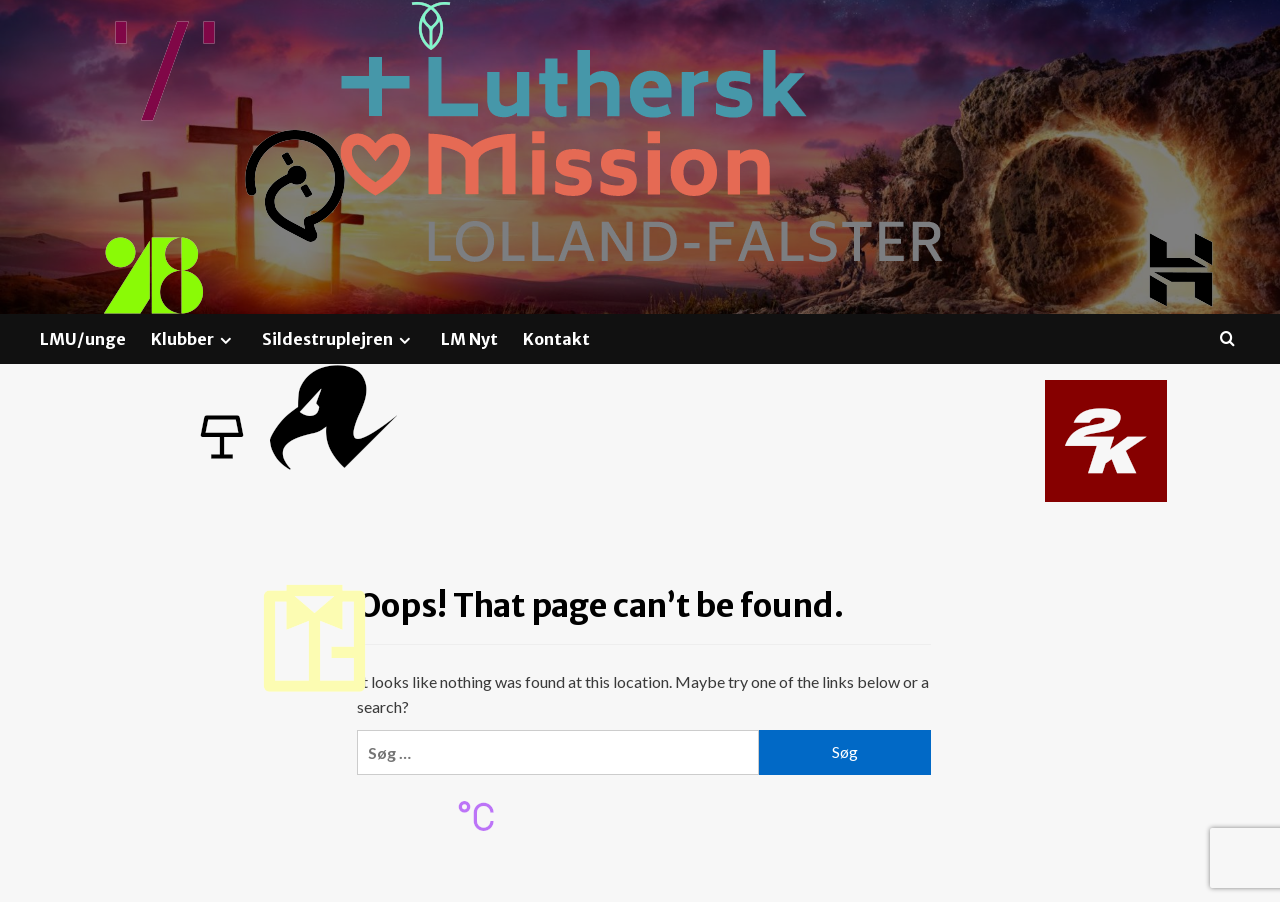  Describe the element at coordinates (477, 816) in the screenshot. I see `indicates temperature displayed in celsius` at that location.